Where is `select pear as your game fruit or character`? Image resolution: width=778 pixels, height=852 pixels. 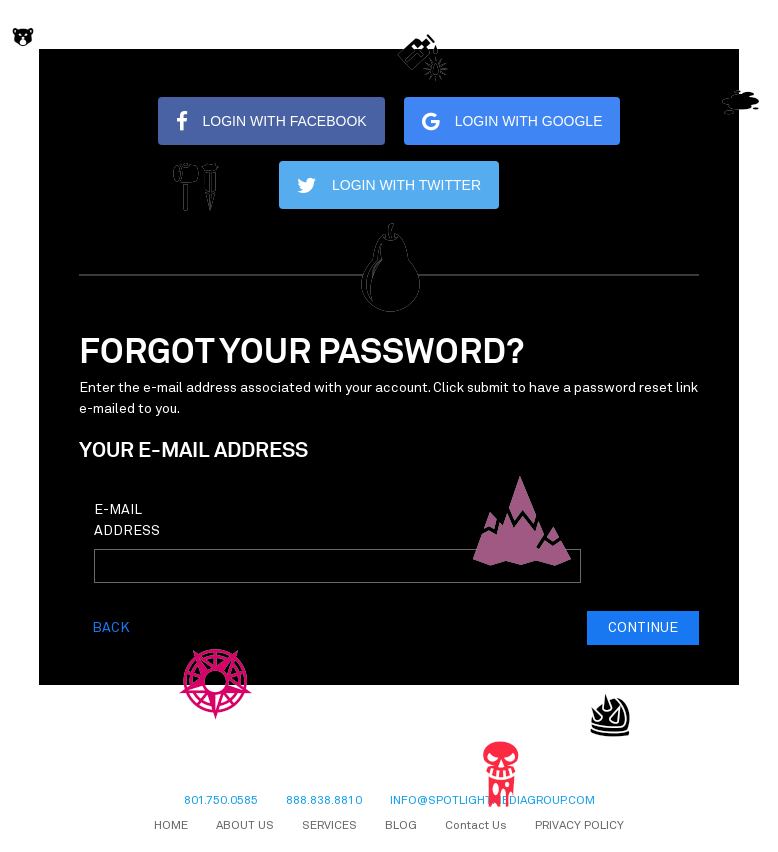 select pear as your game fruit or character is located at coordinates (390, 267).